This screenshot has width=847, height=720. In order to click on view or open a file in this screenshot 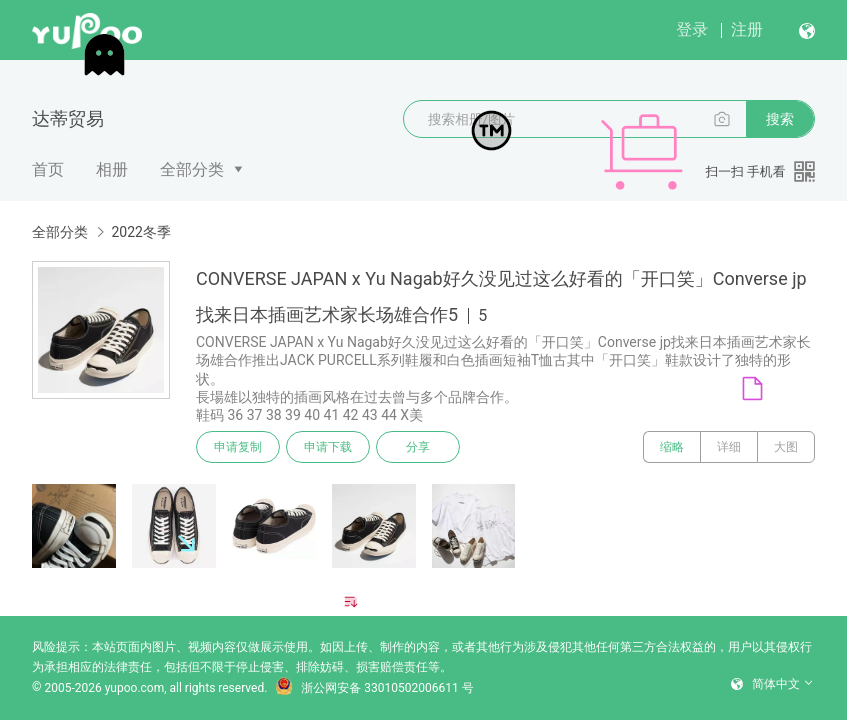, I will do `click(752, 388)`.